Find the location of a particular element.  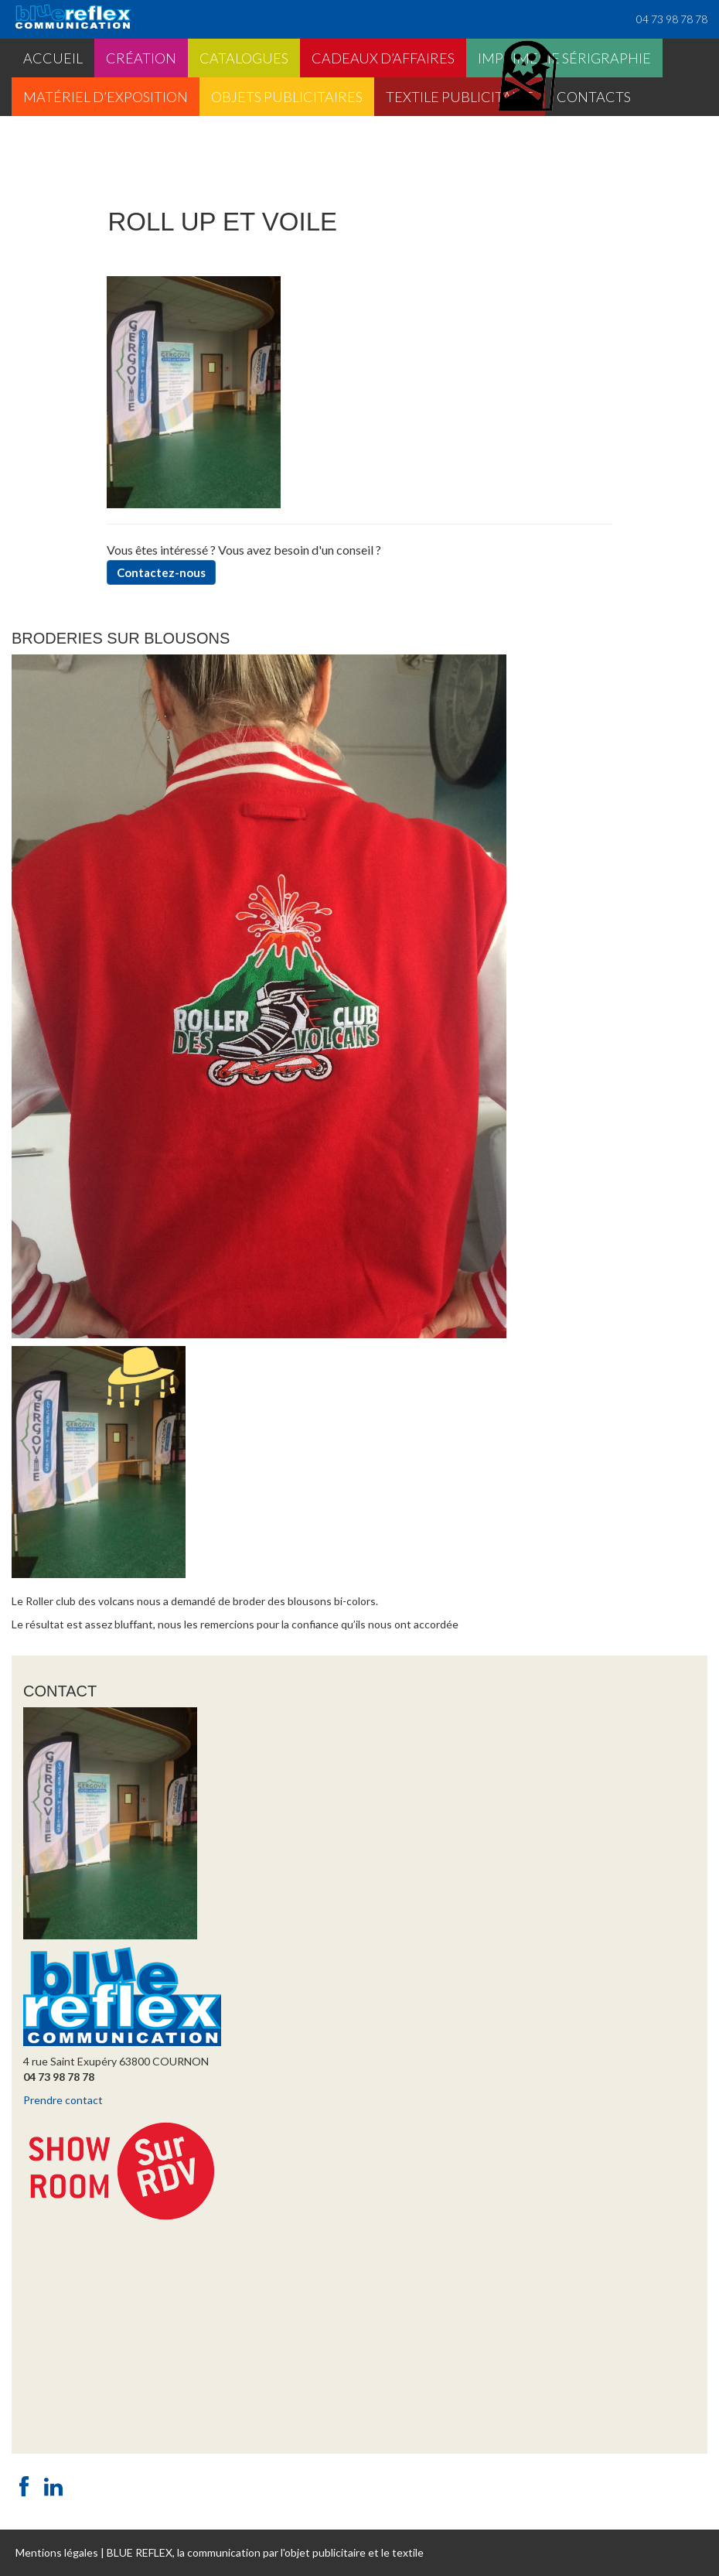

select australian or outback themed character is located at coordinates (141, 1377).